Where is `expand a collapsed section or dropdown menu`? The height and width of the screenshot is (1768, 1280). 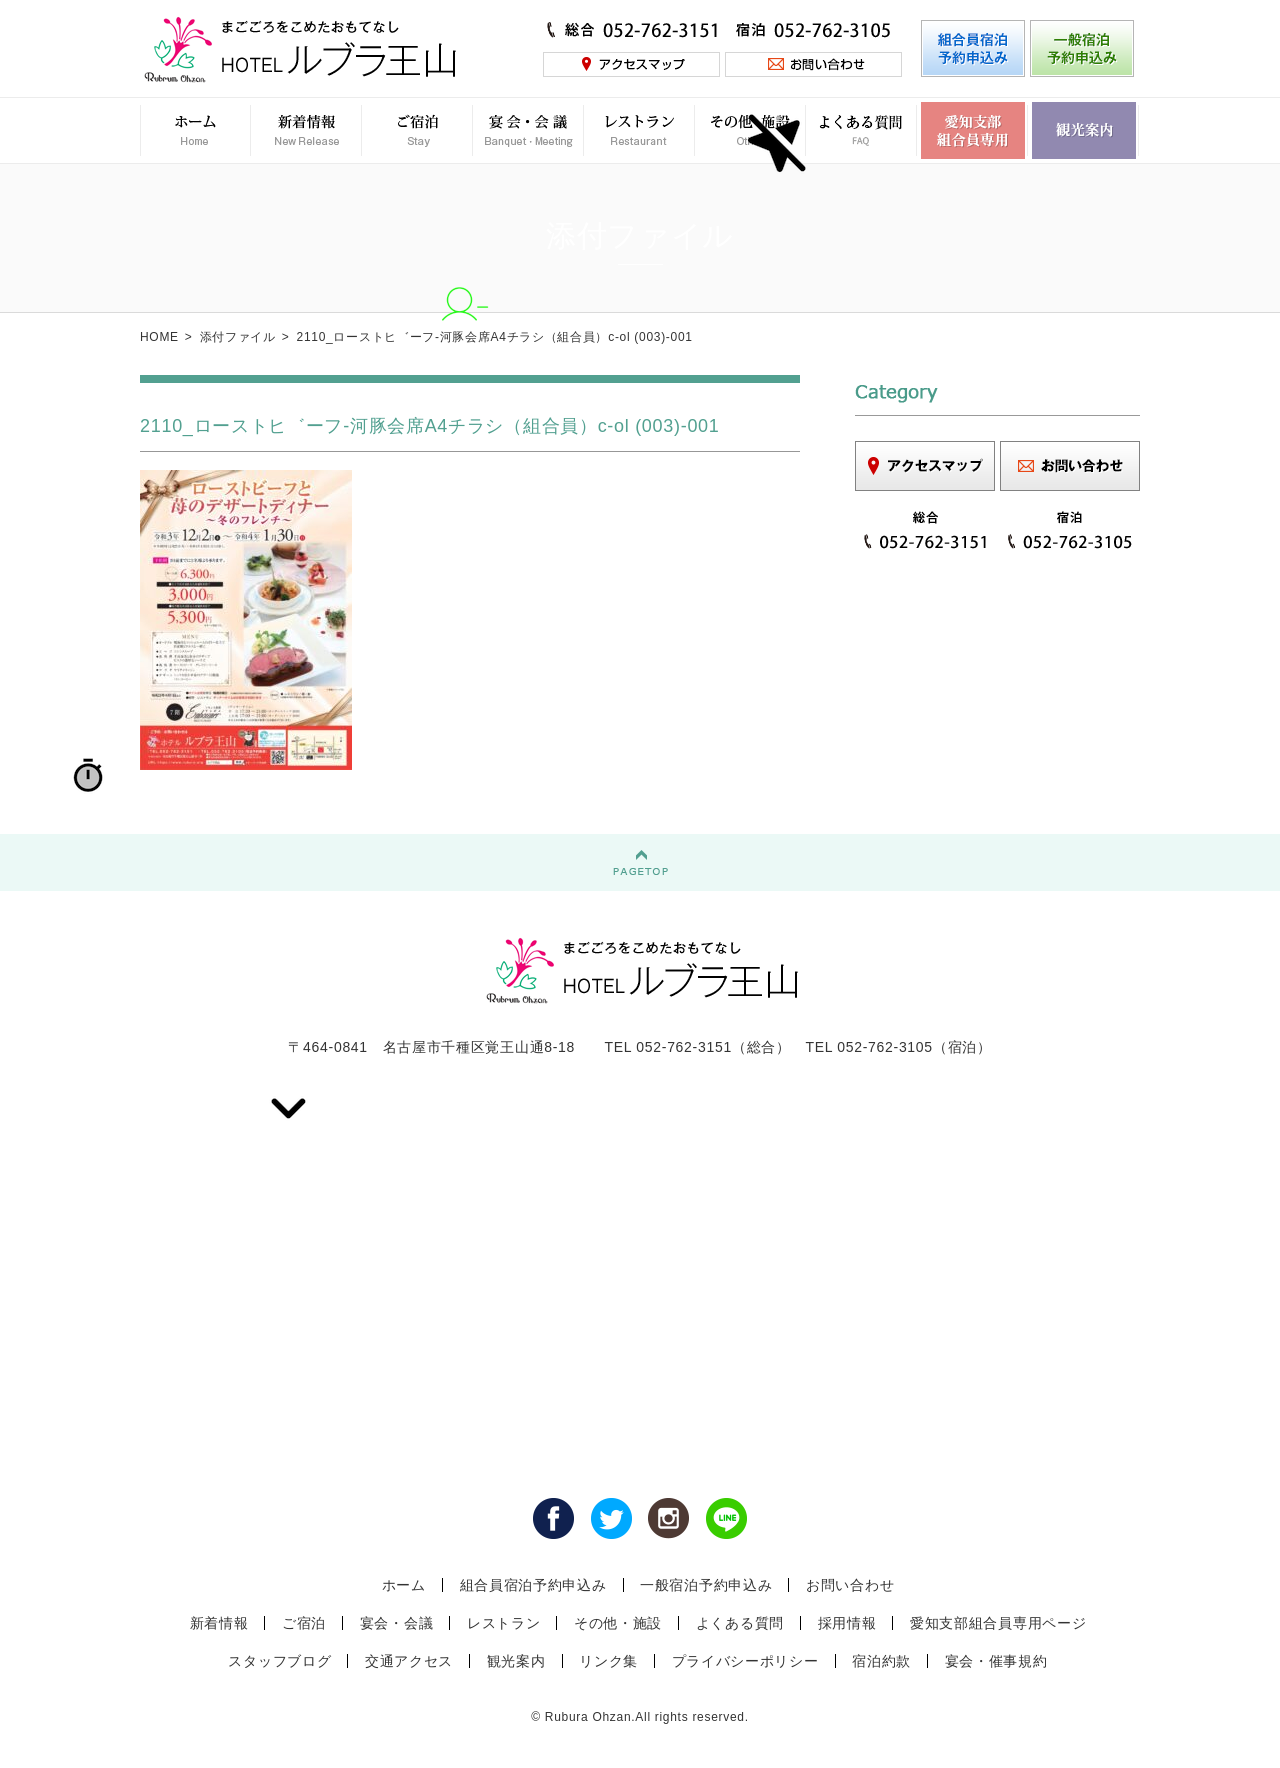 expand a collapsed section or dropdown menu is located at coordinates (288, 1107).